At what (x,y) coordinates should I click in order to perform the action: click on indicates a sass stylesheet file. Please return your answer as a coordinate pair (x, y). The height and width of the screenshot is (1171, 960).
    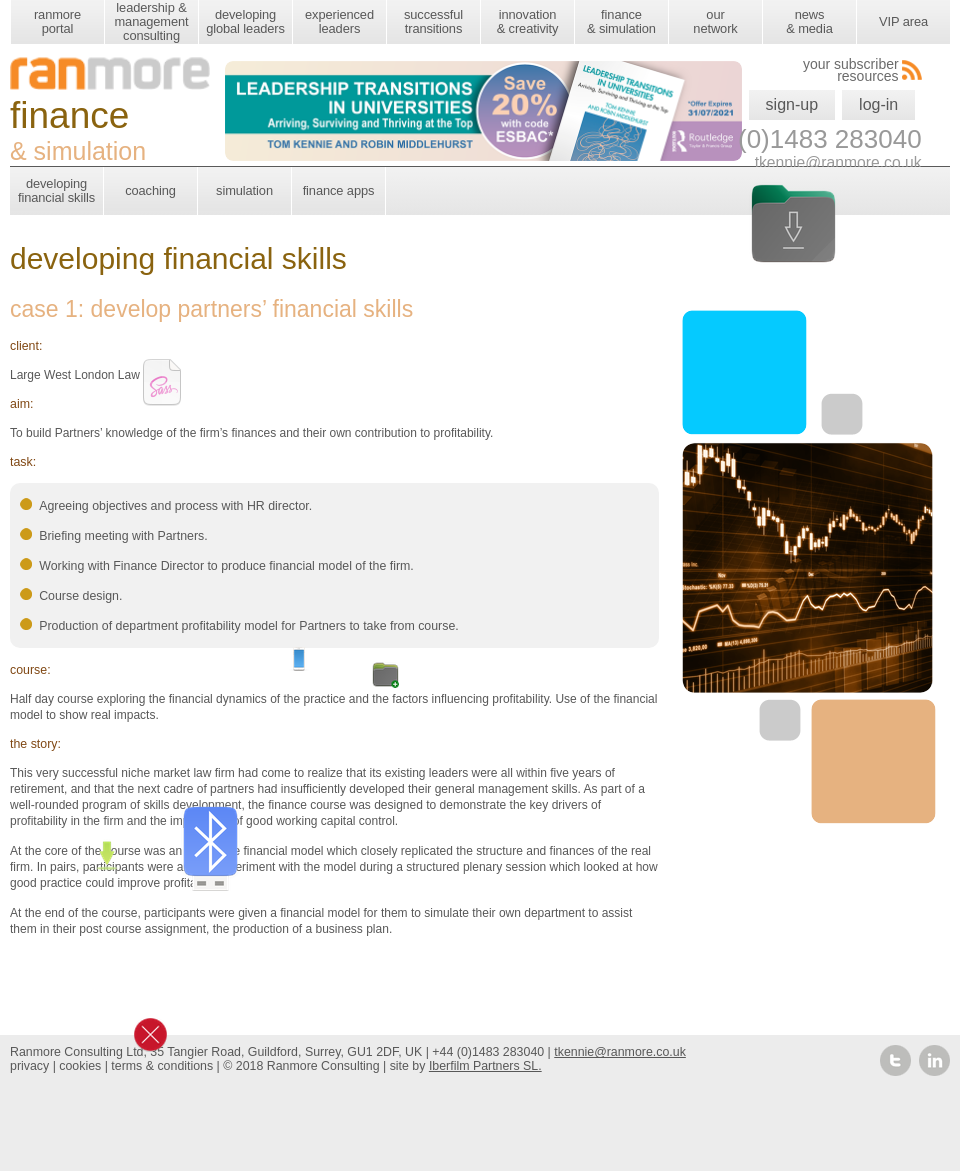
    Looking at the image, I should click on (162, 382).